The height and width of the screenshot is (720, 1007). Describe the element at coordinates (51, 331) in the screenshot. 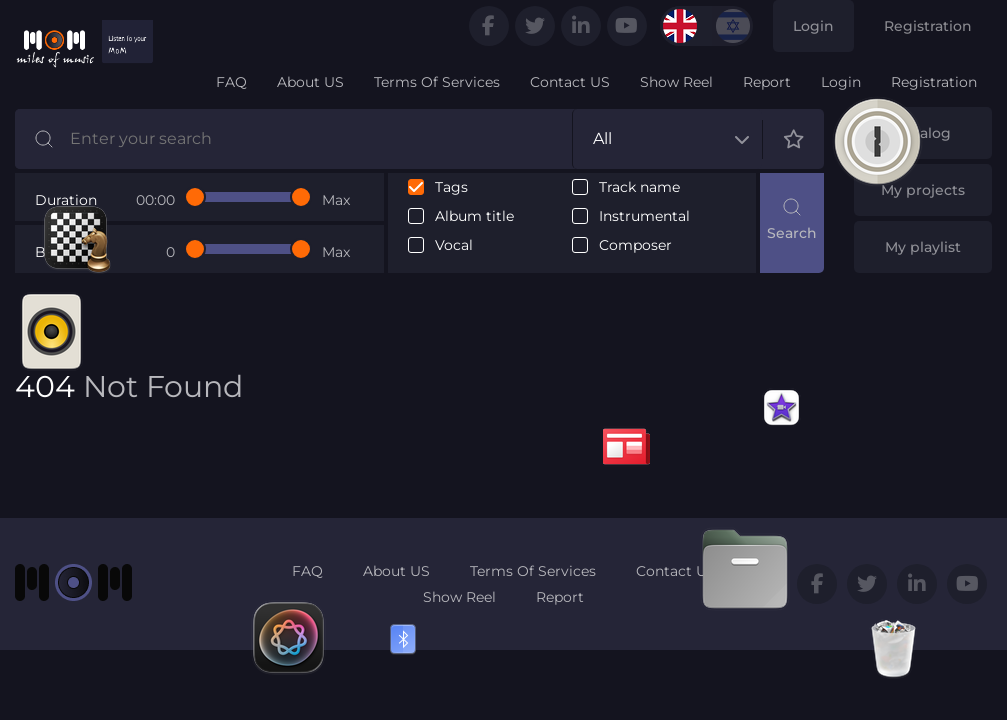

I see `open Rhythmbox music player` at that location.